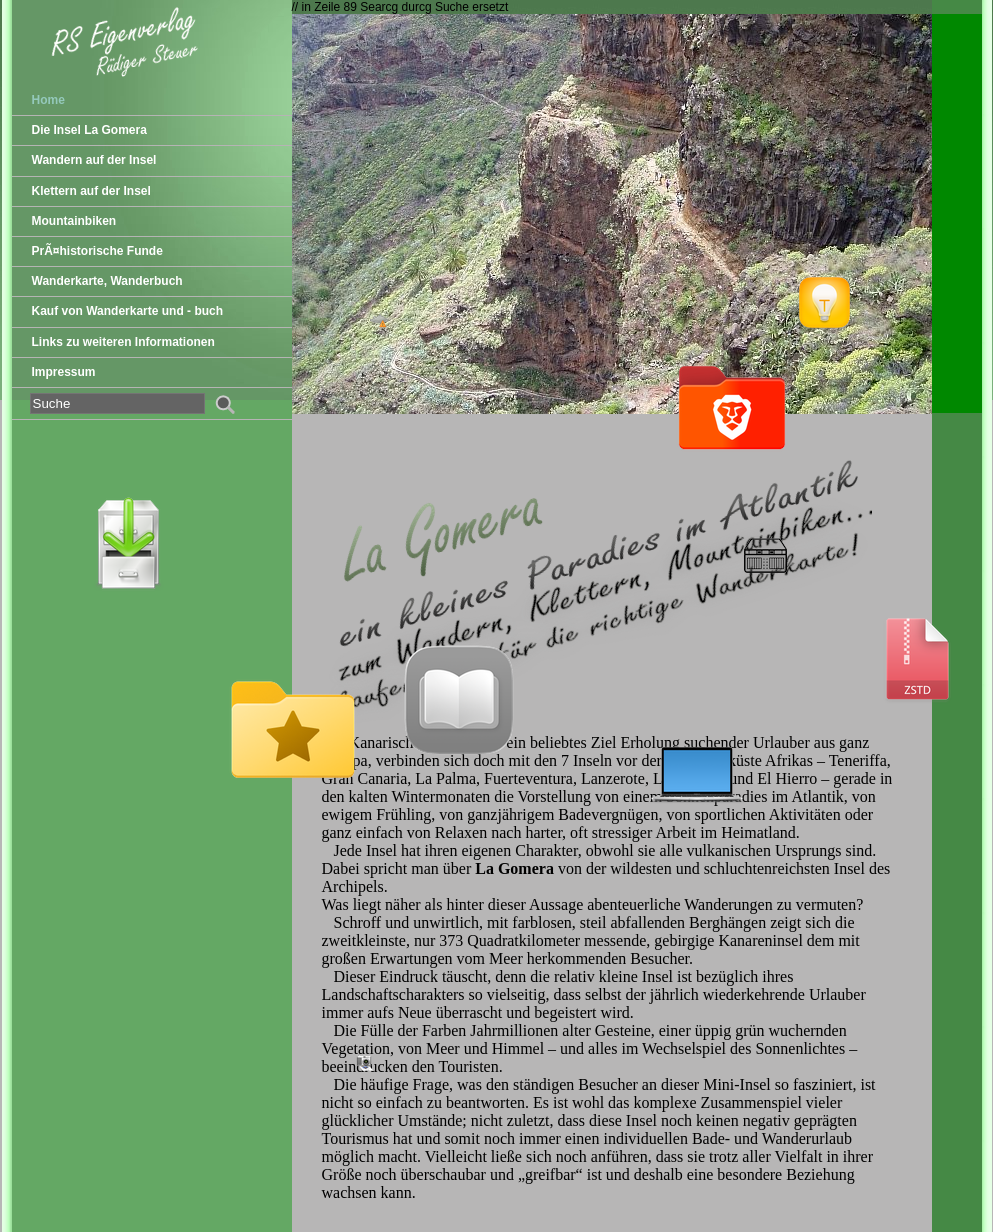 Image resolution: width=993 pixels, height=1232 pixels. I want to click on convert scanned images to PDF format, so click(364, 1063).